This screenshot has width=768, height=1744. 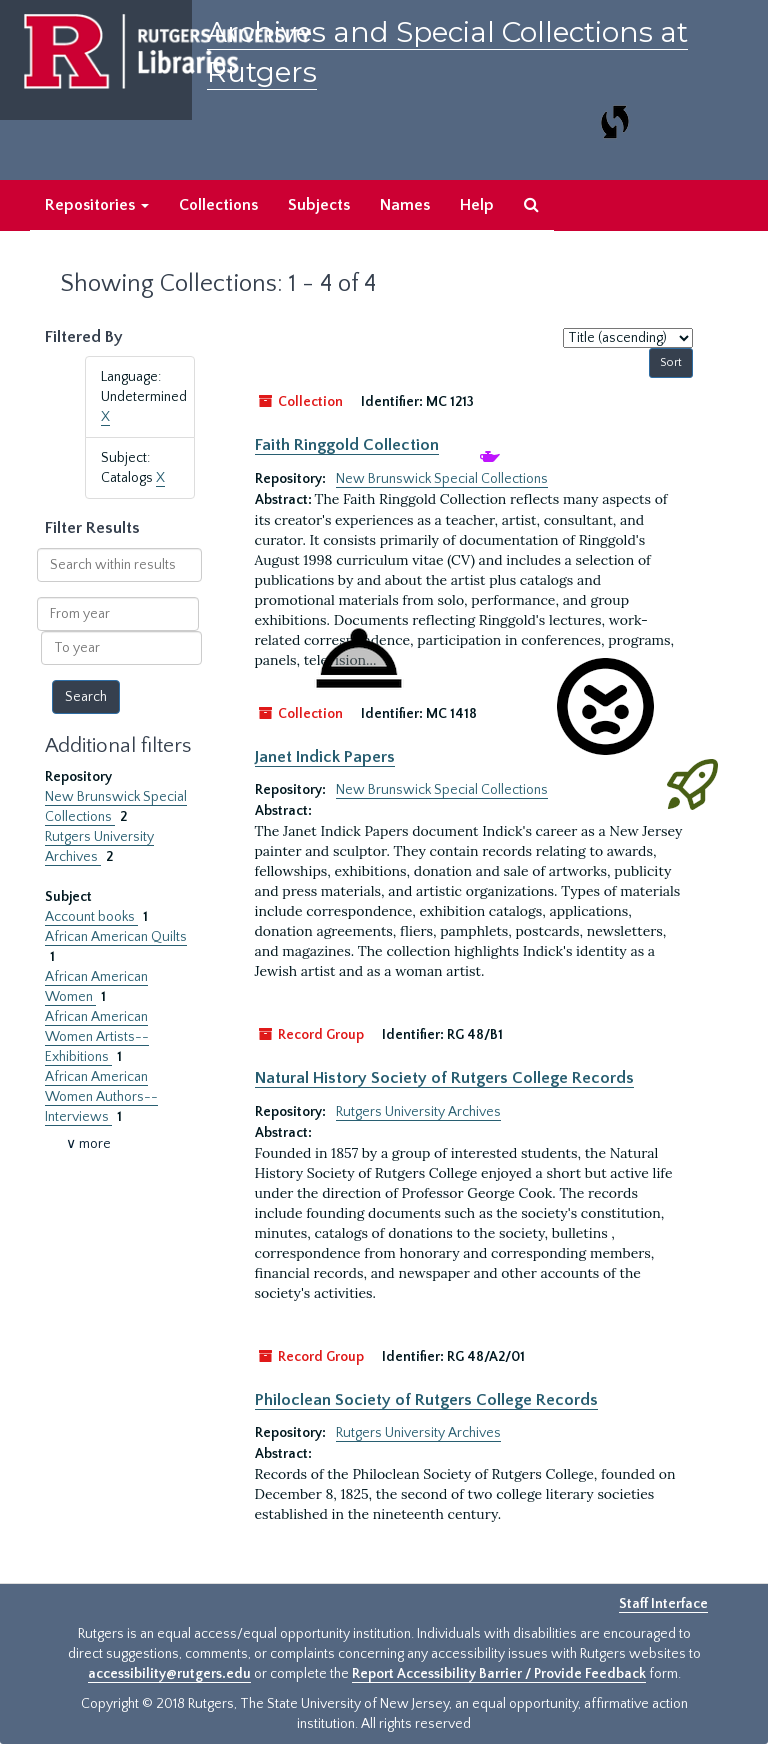 I want to click on request room service or hotel amenities, so click(x=359, y=658).